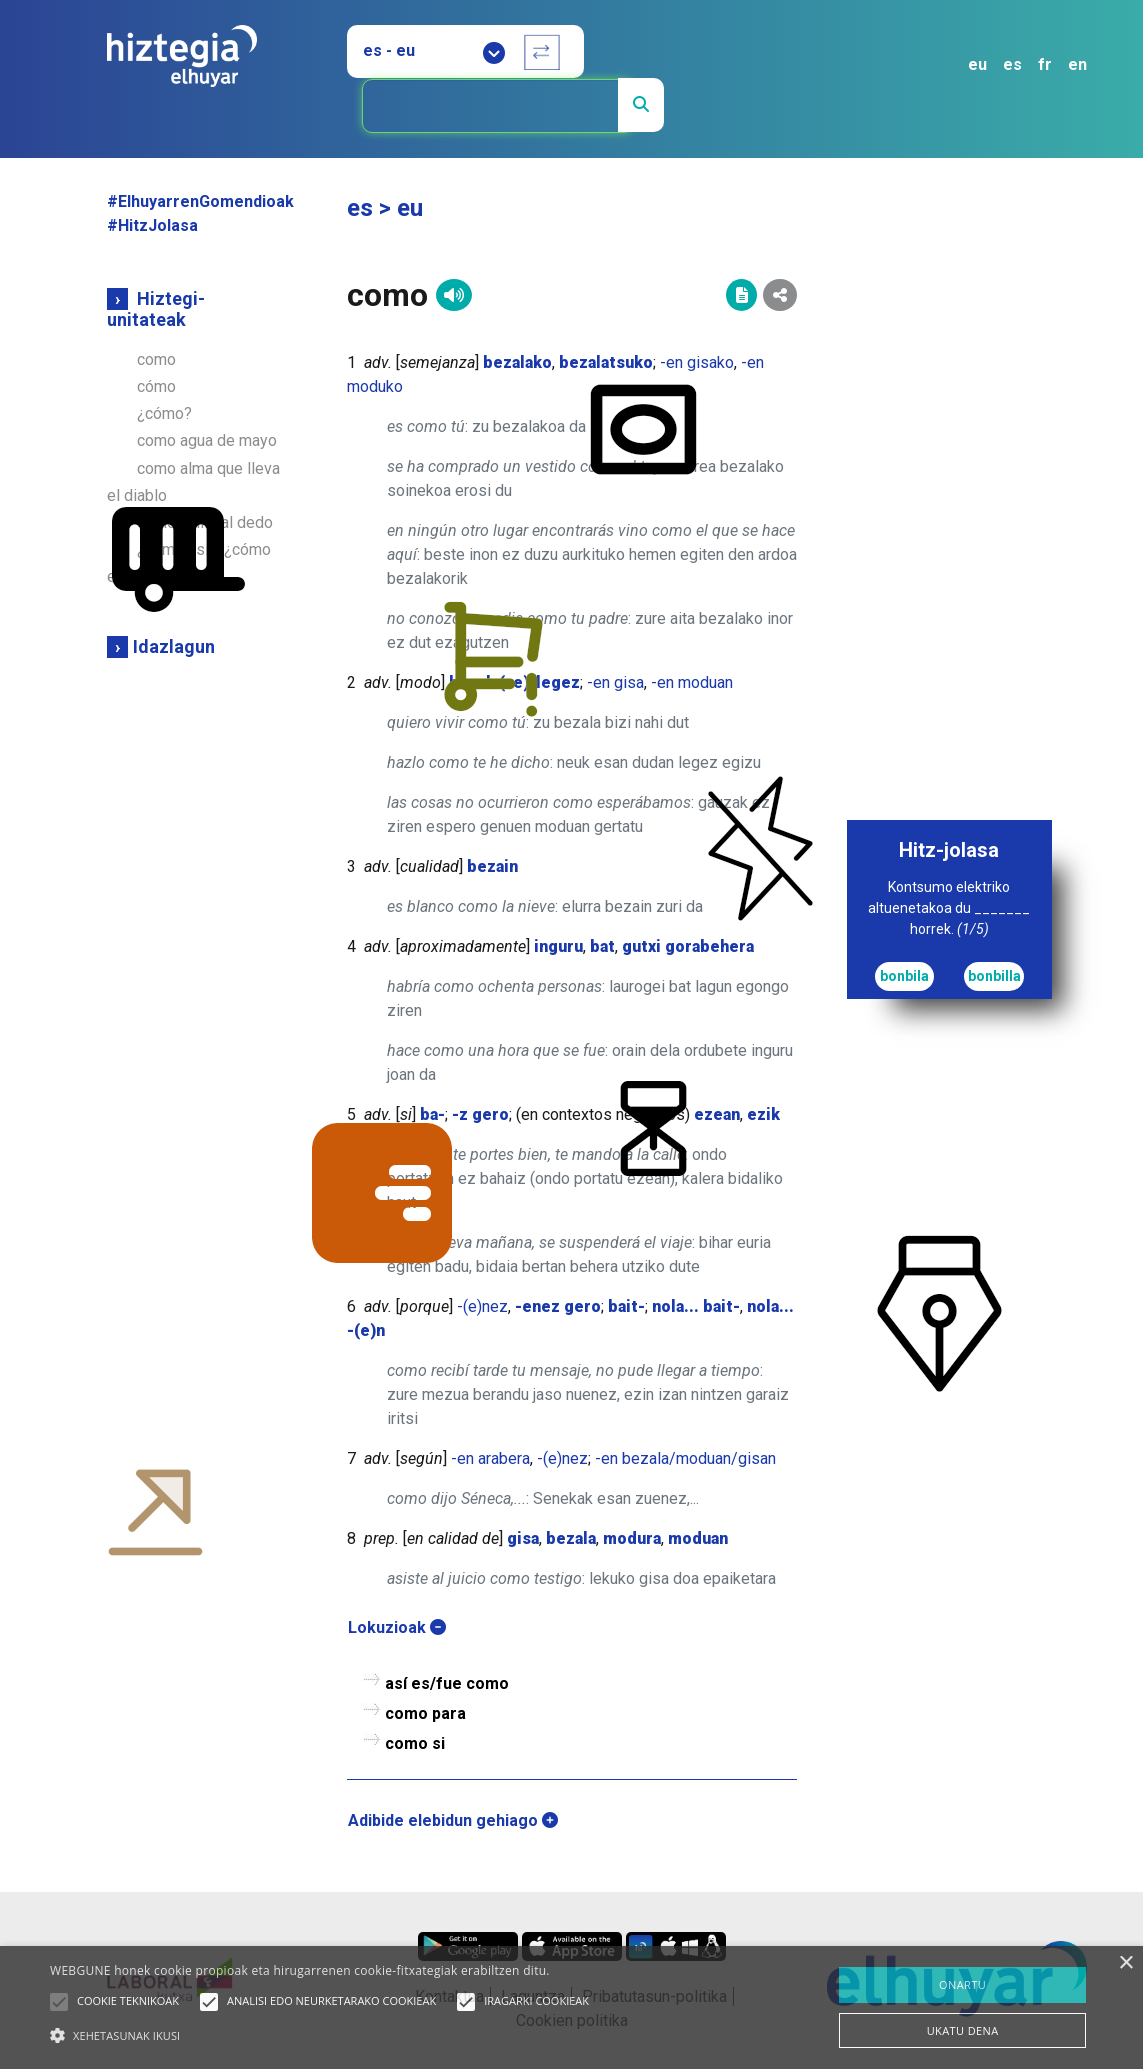 The height and width of the screenshot is (2069, 1143). What do you see at coordinates (493, 656) in the screenshot?
I see `cart requires attention or has an issue` at bounding box center [493, 656].